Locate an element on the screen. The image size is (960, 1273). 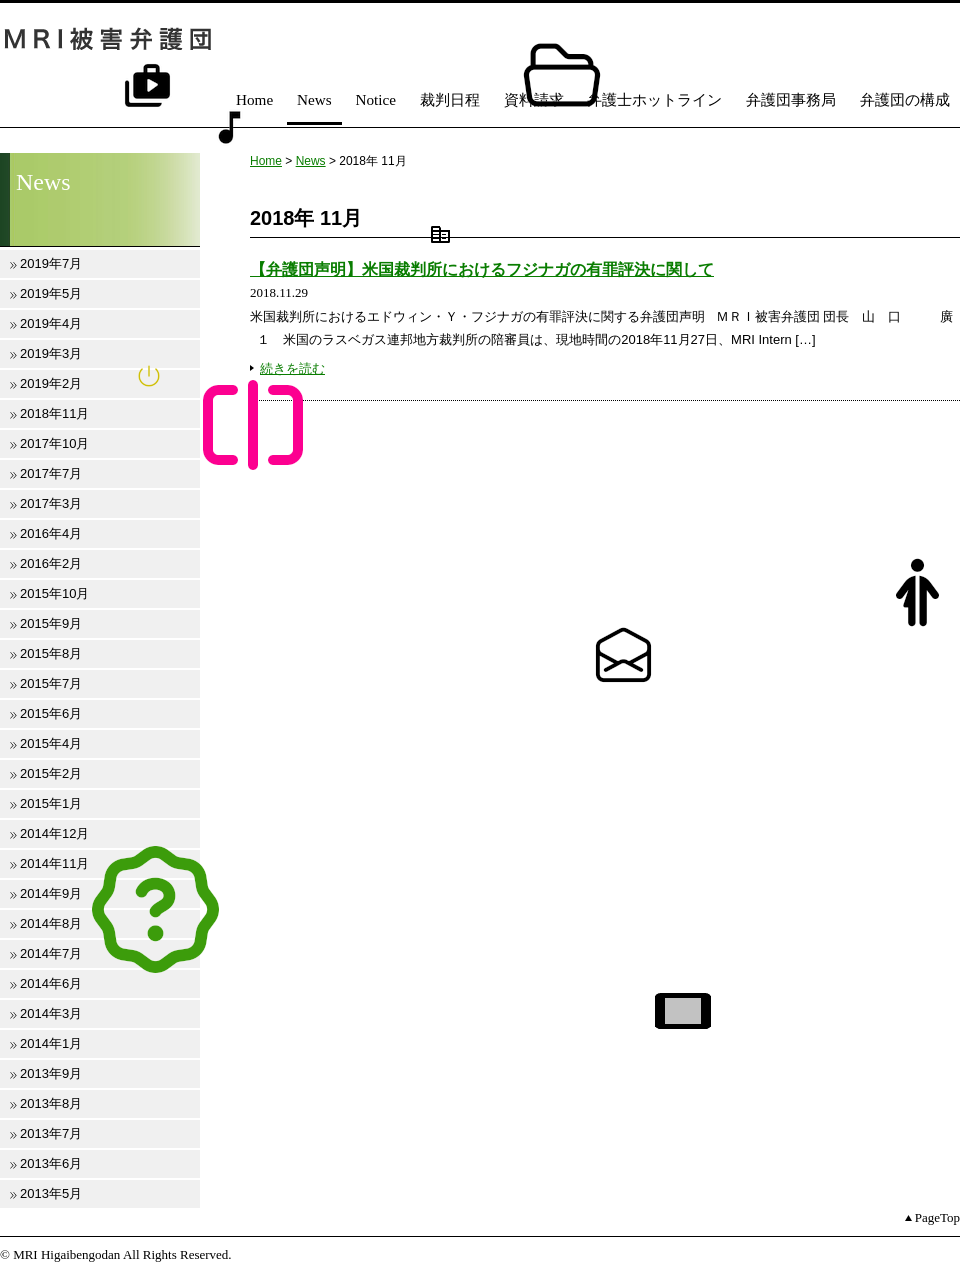
indicates a gender-neutral or all-gender restroom is located at coordinates (917, 592).